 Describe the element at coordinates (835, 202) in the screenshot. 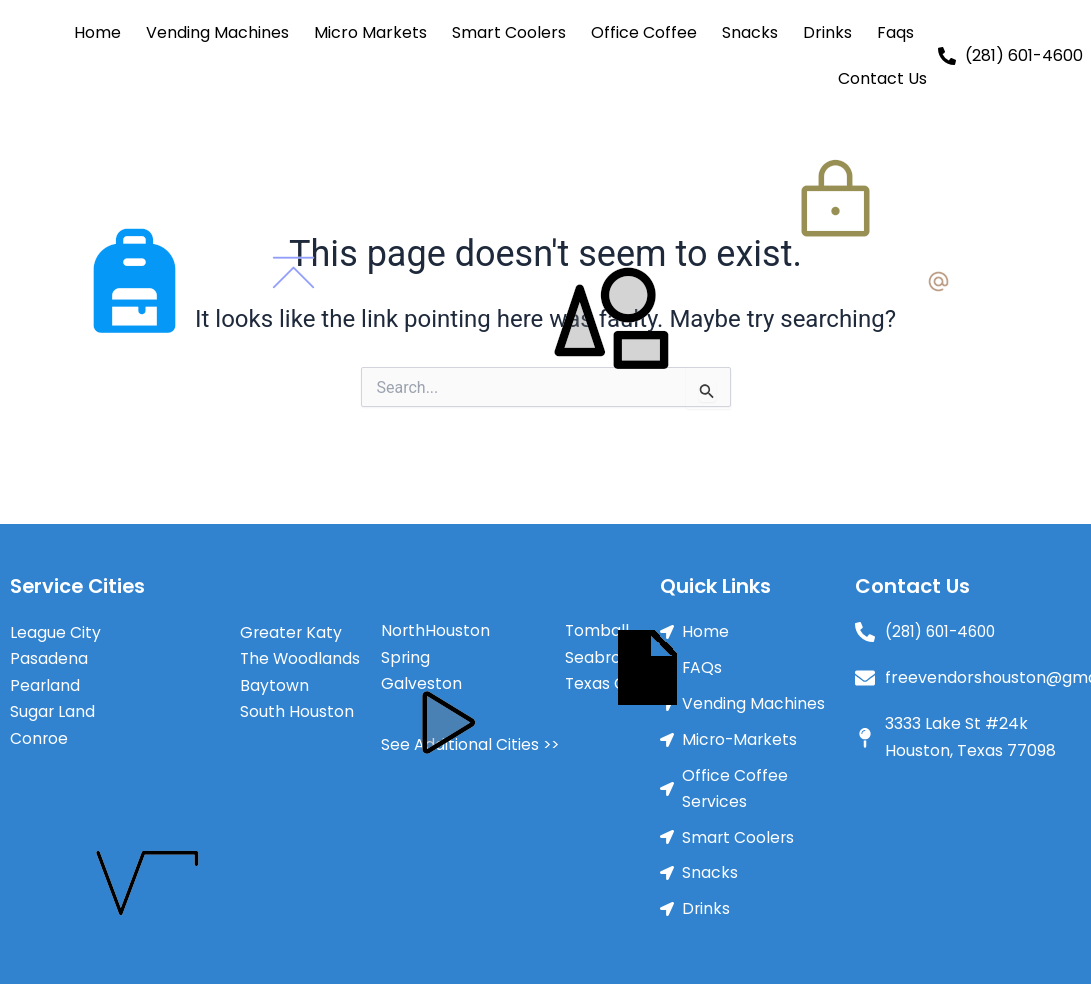

I see `lock or secure this item` at that location.